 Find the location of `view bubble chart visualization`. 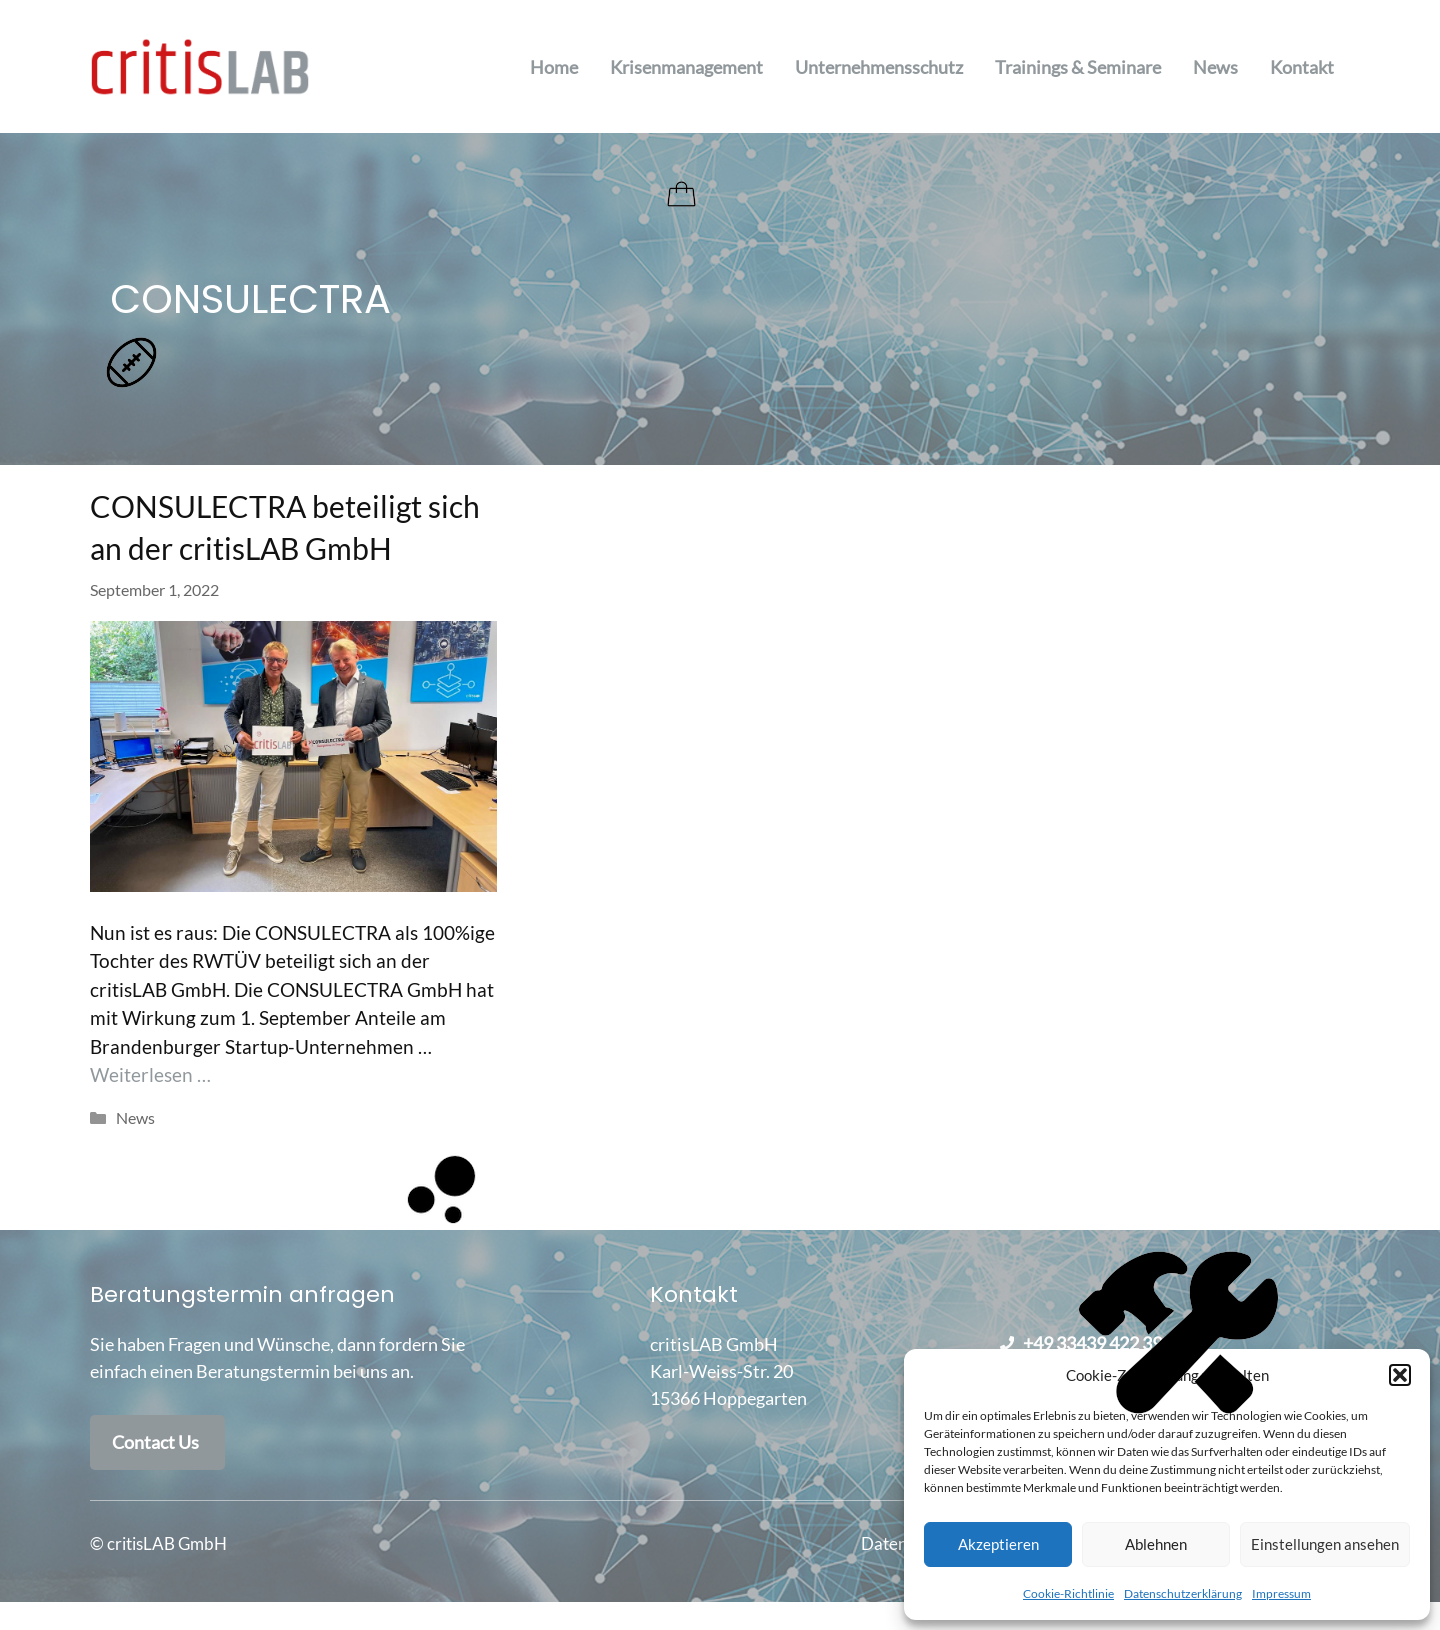

view bubble chart visualization is located at coordinates (441, 1189).